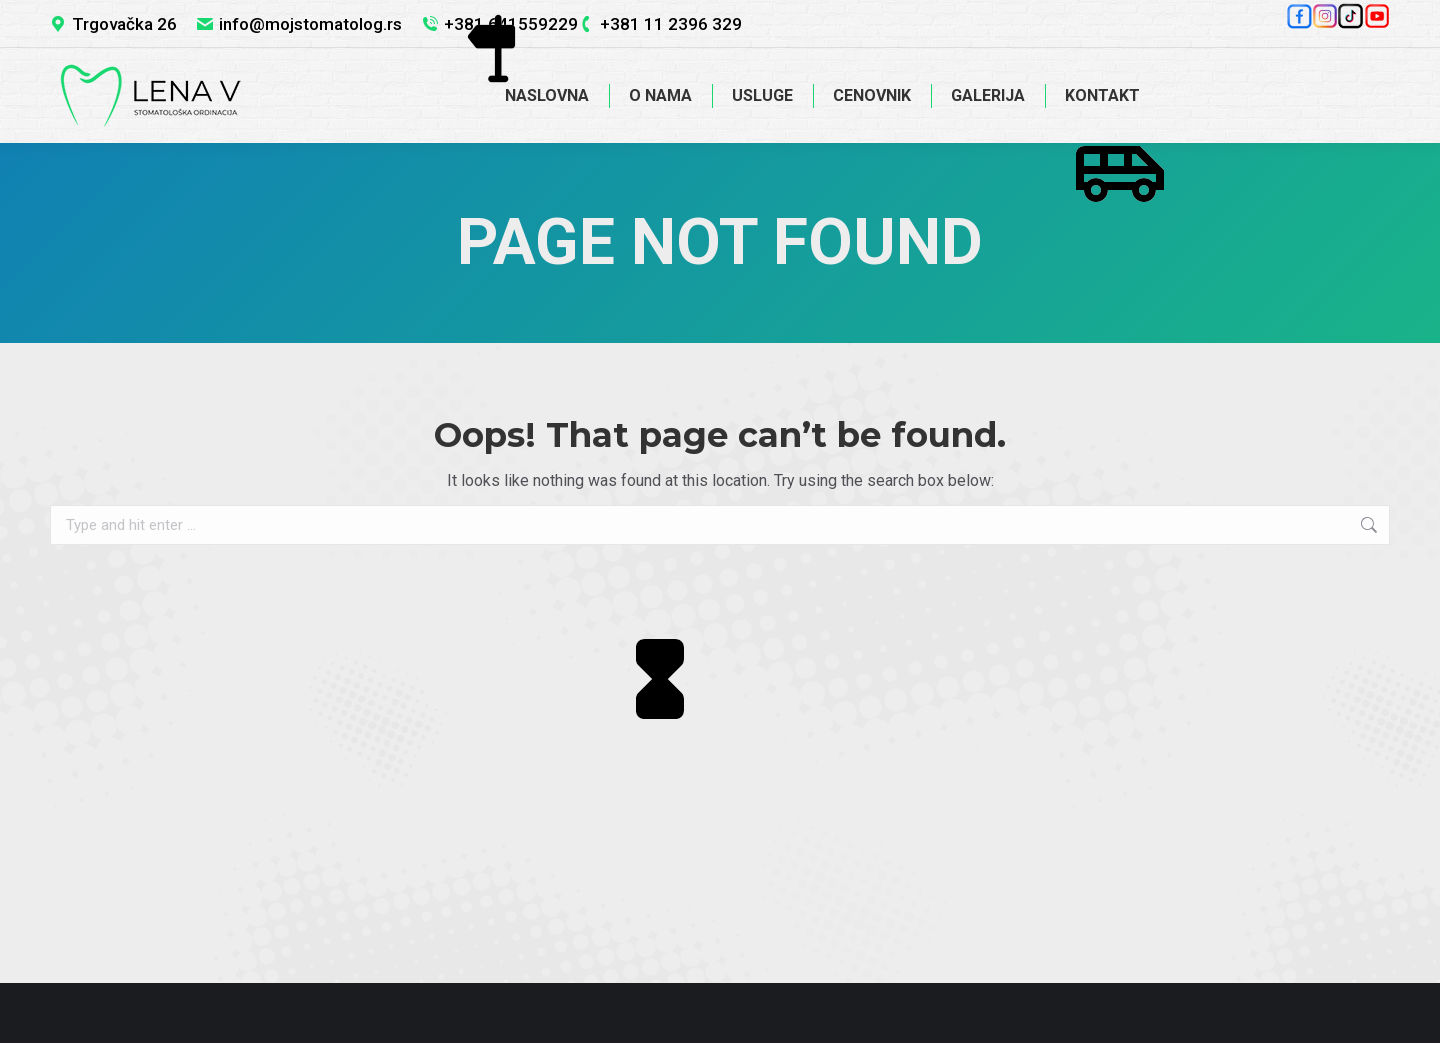 The width and height of the screenshot is (1440, 1043). What do you see at coordinates (660, 679) in the screenshot?
I see `indicates a process is loading or in progress` at bounding box center [660, 679].